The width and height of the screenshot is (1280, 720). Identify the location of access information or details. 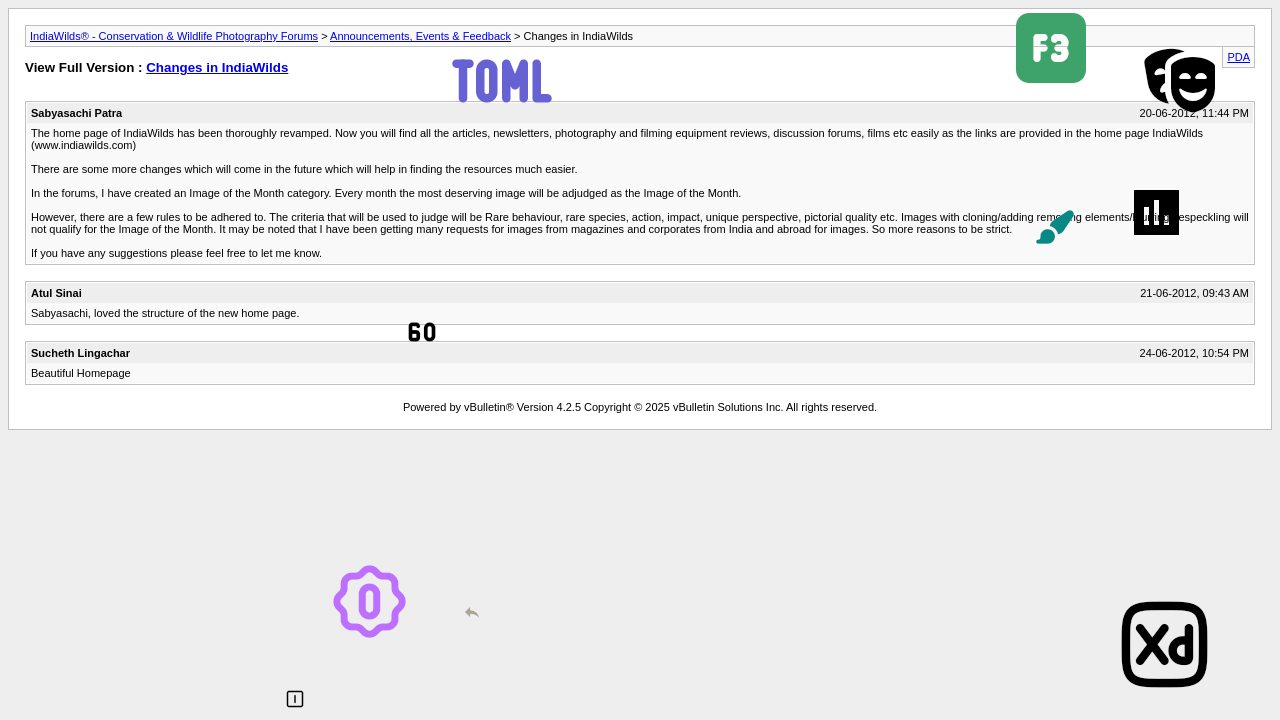
(295, 699).